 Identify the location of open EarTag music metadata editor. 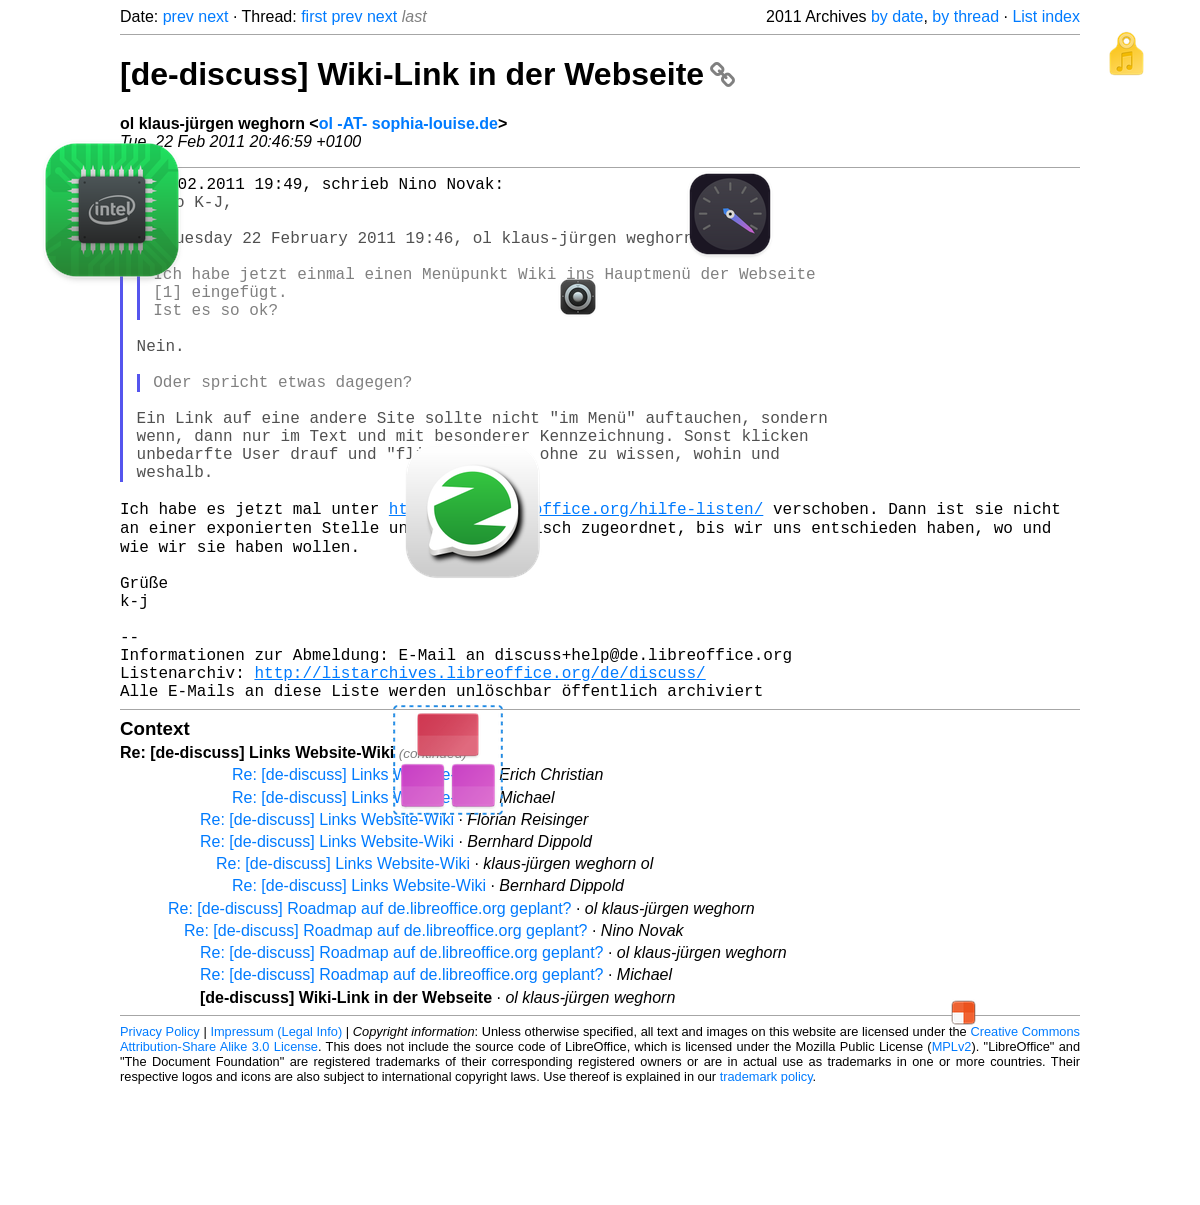
(1126, 53).